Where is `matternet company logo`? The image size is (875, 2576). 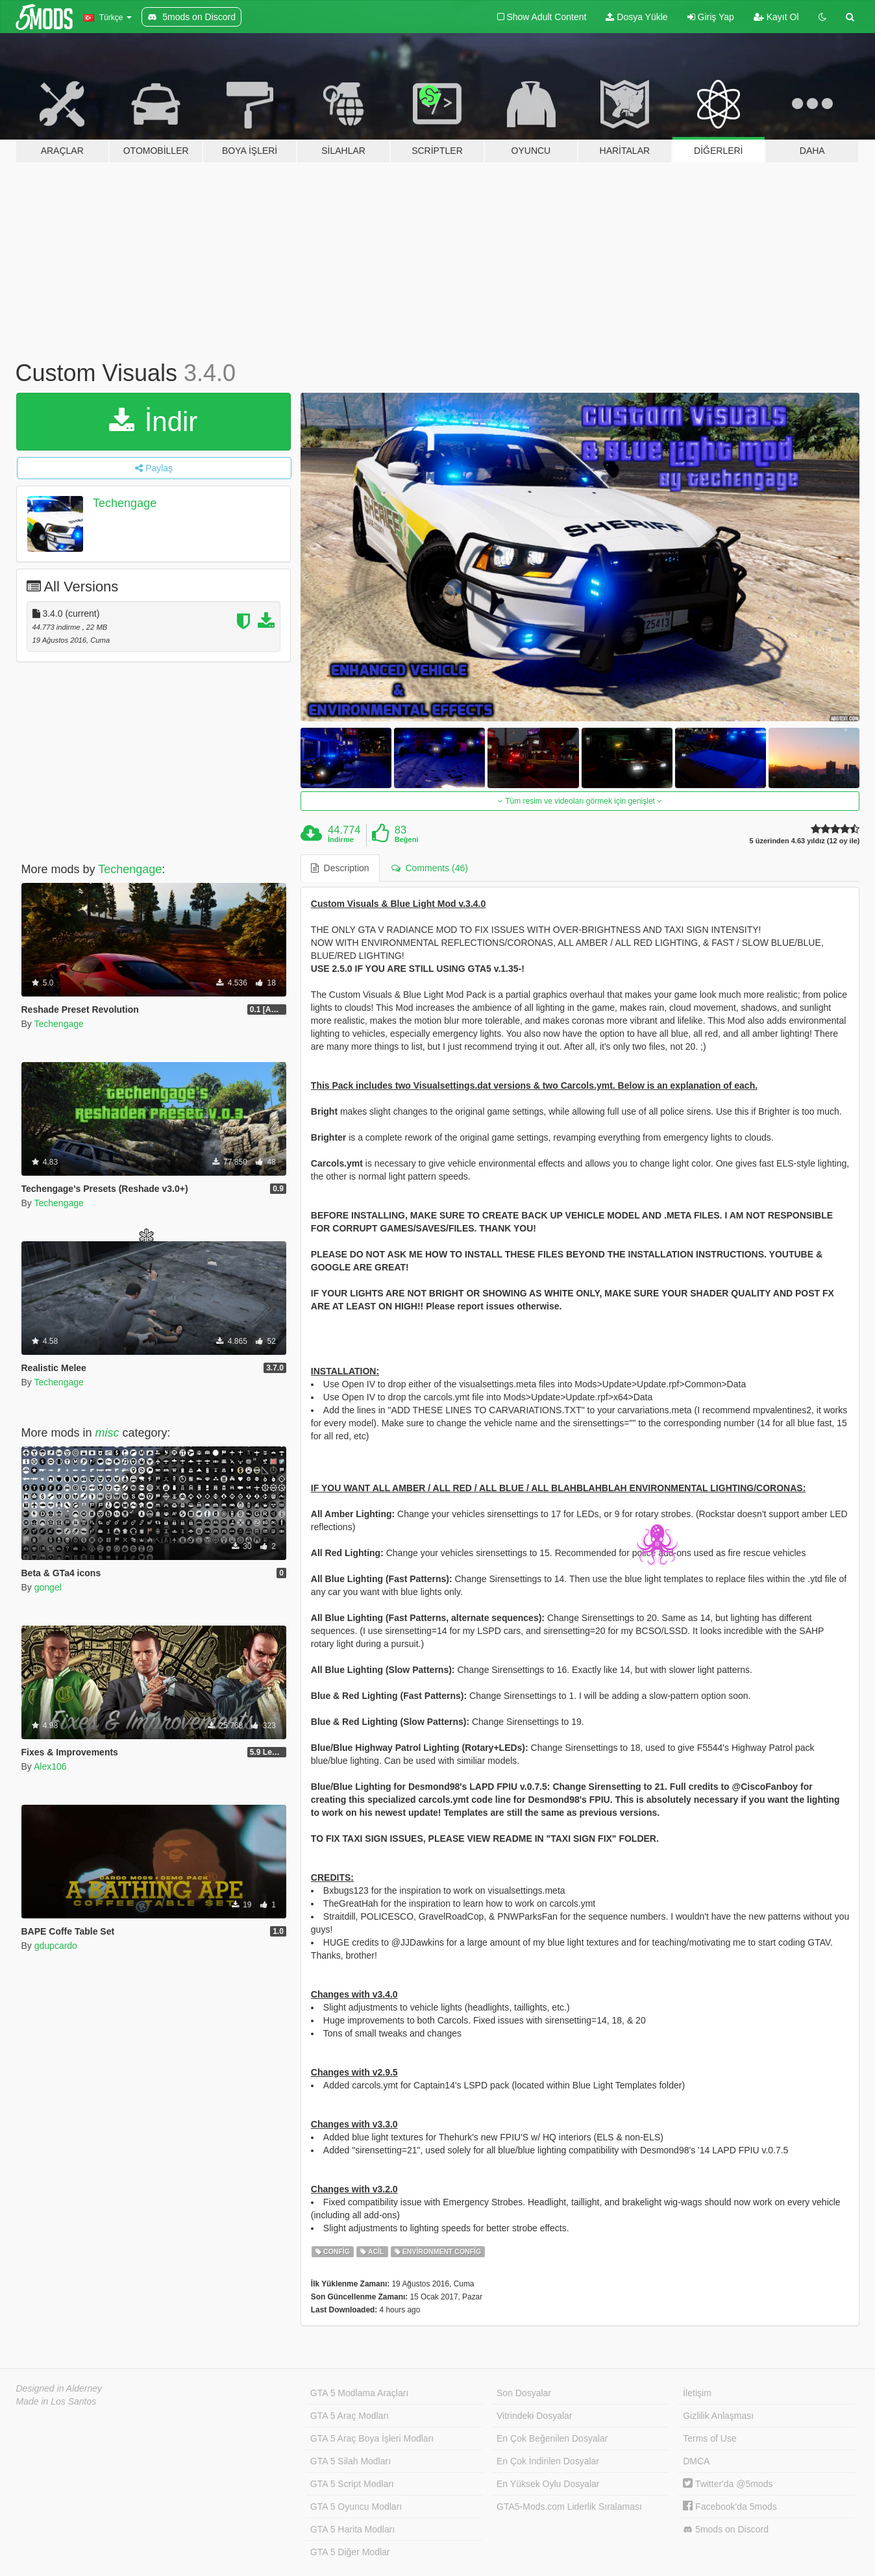
matternet company logo is located at coordinates (146, 1236).